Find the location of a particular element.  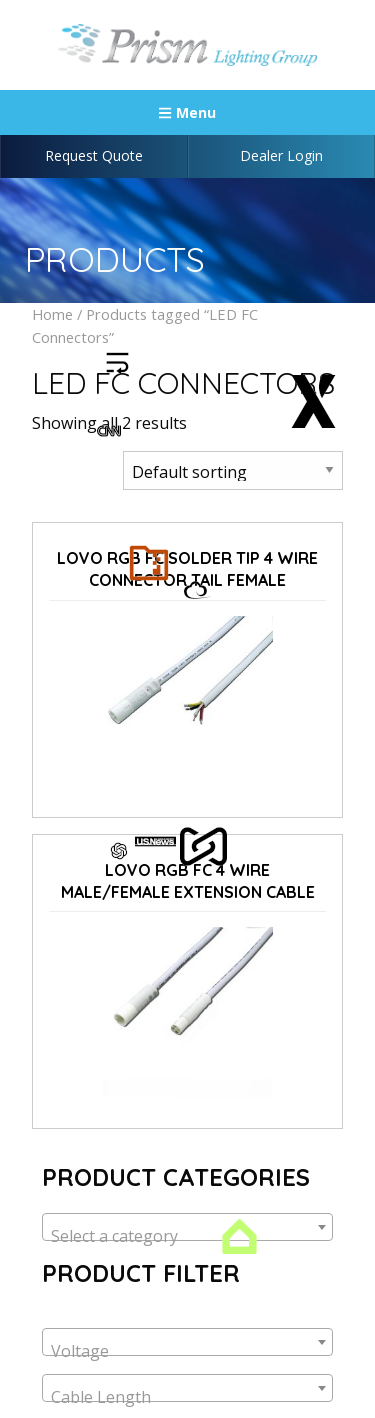

access compressed or zipped files is located at coordinates (149, 563).